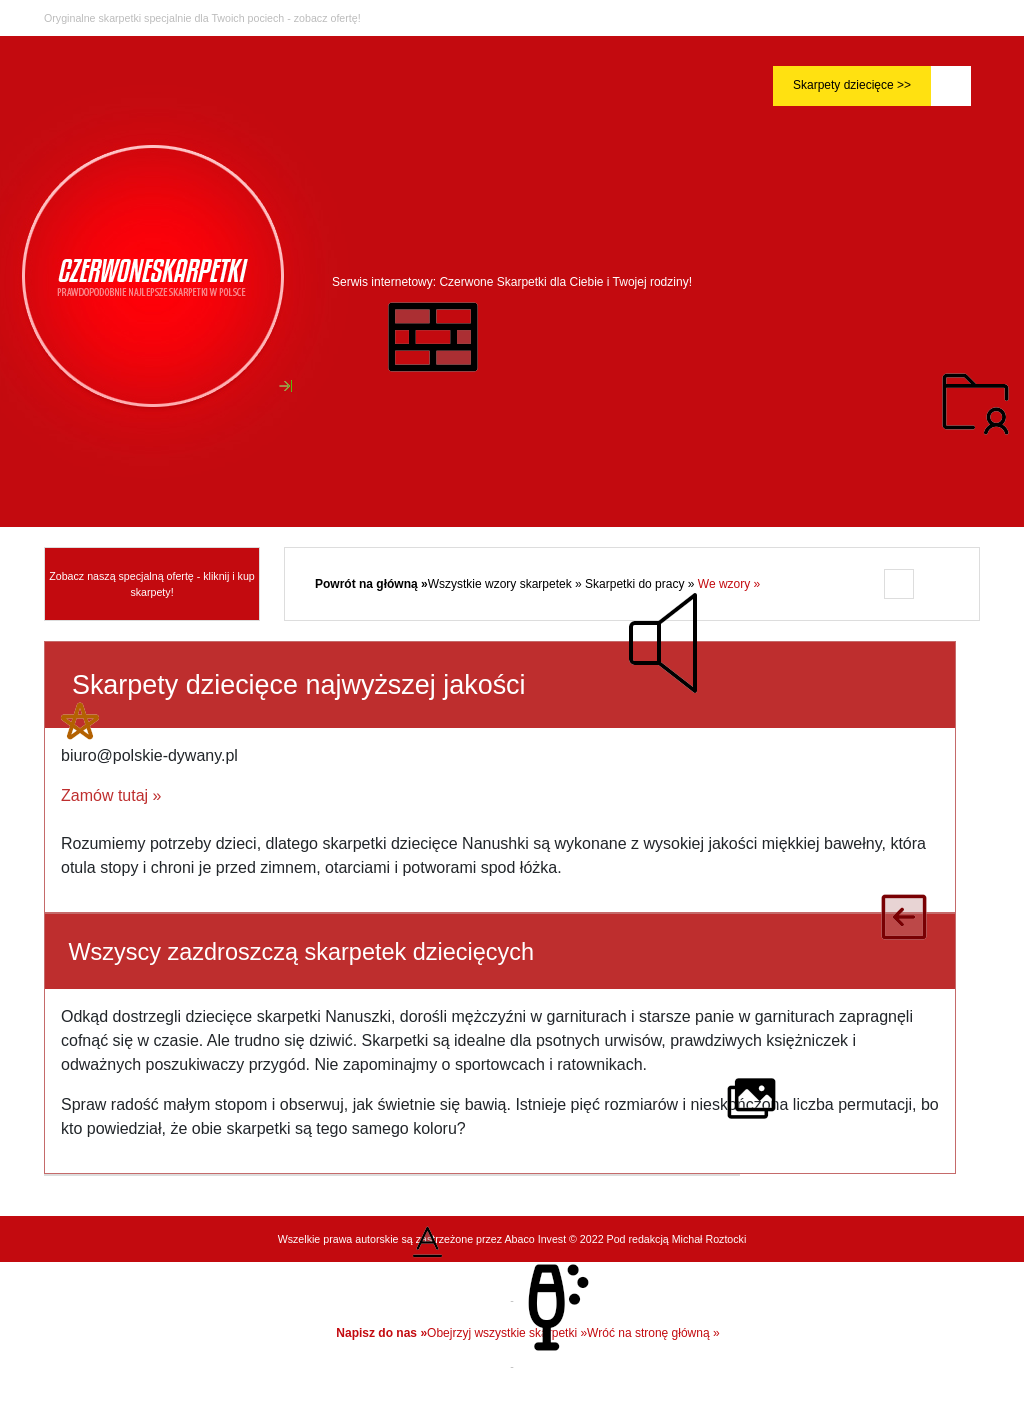 This screenshot has height=1404, width=1024. I want to click on navigate to the next item or page, so click(286, 386).